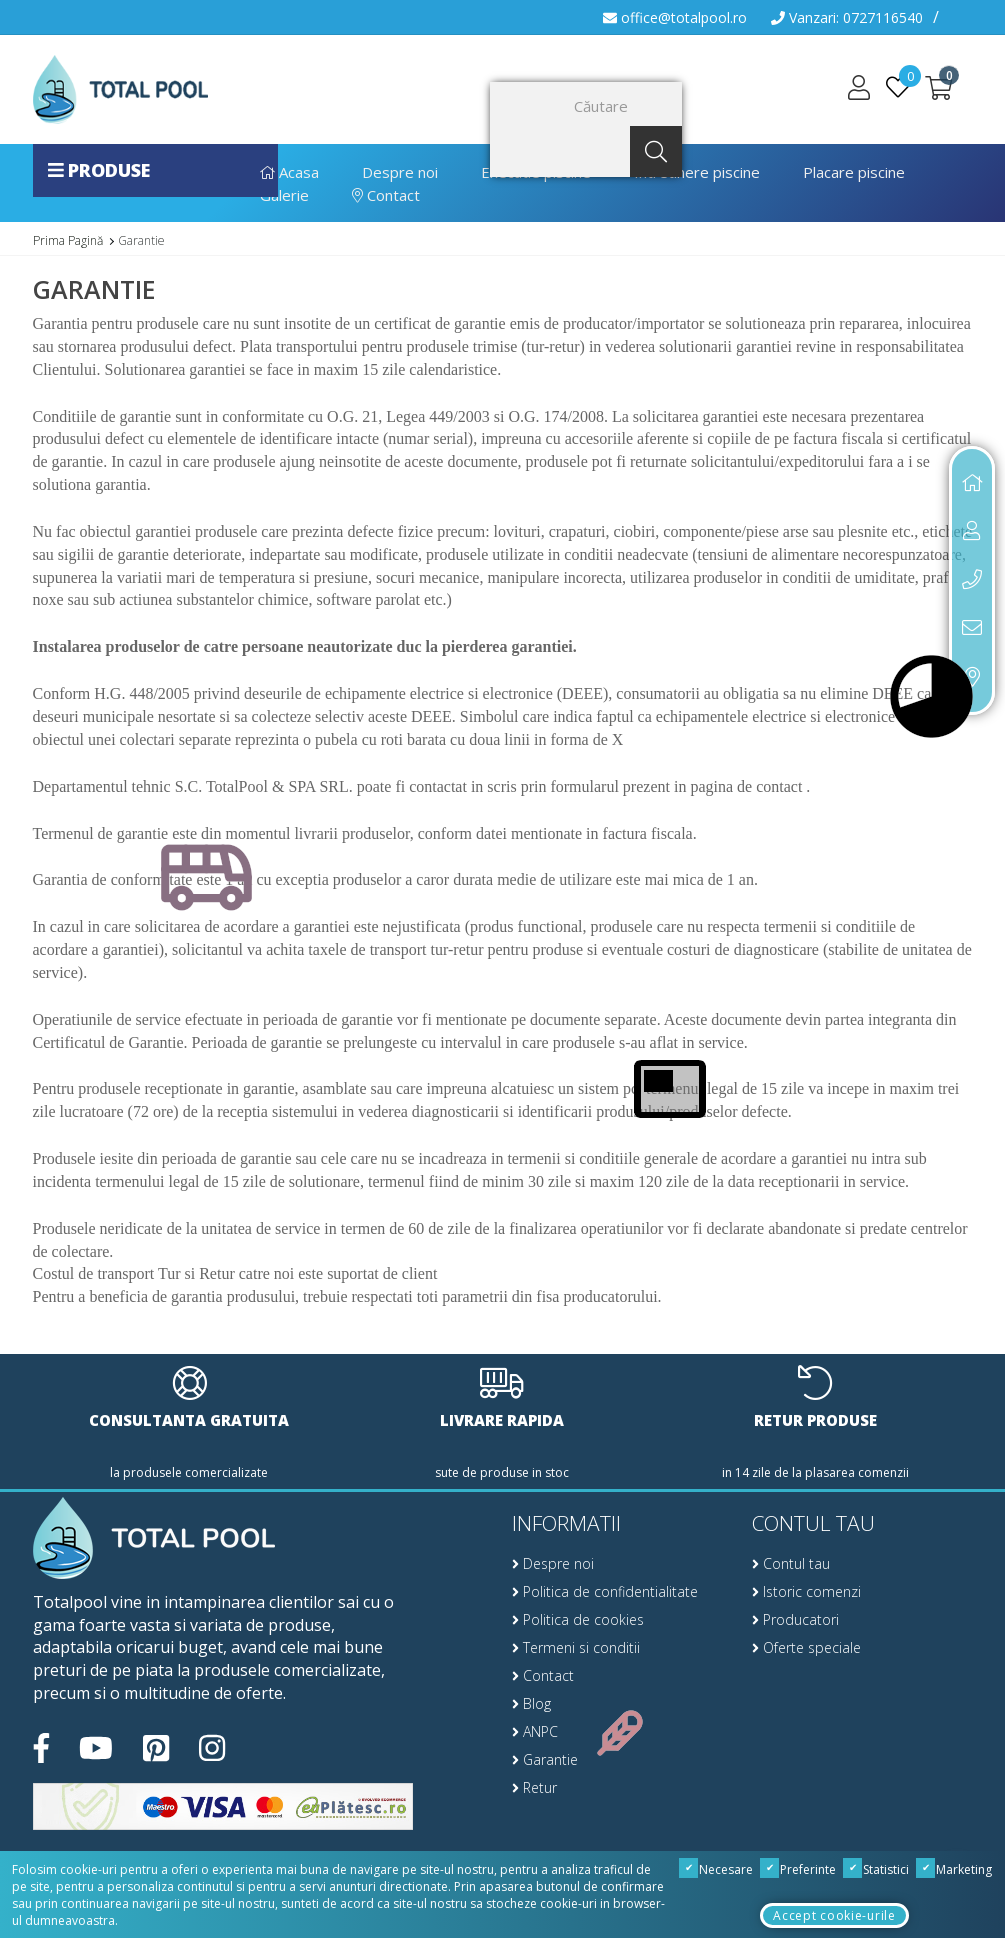  What do you see at coordinates (620, 1733) in the screenshot?
I see `compose a new message or note` at bounding box center [620, 1733].